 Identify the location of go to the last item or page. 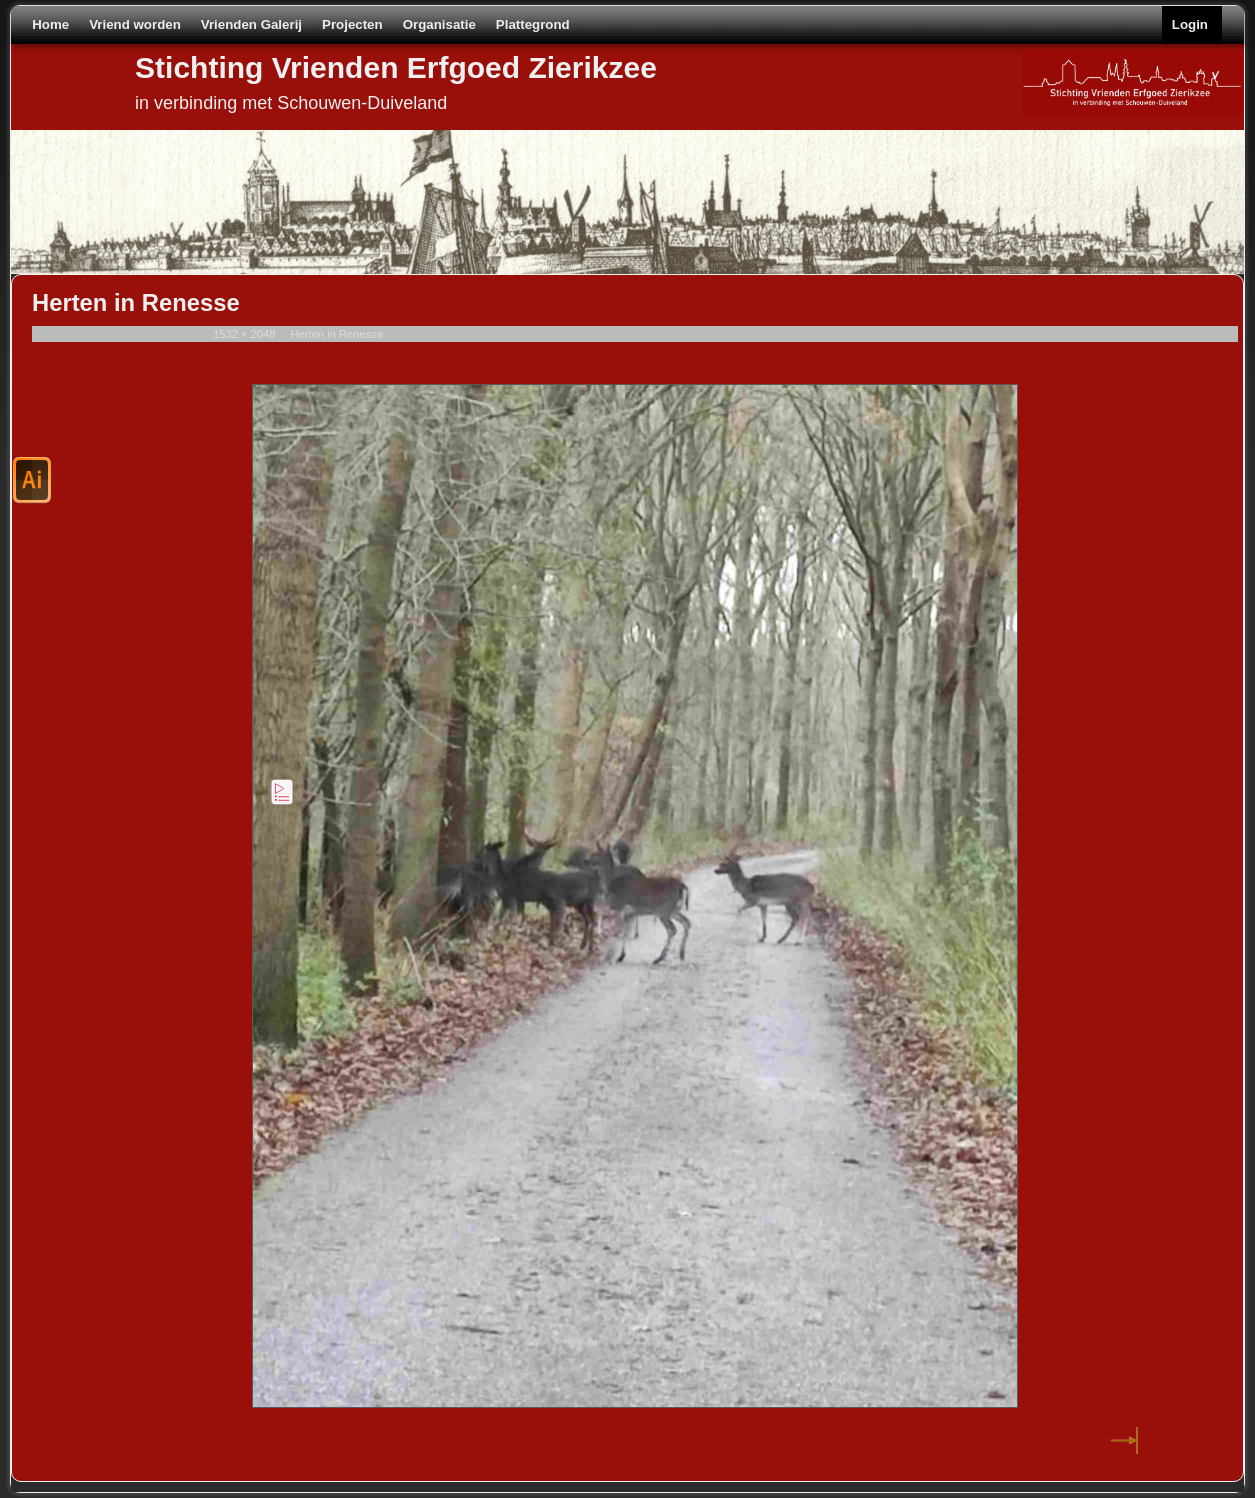
(1124, 1440).